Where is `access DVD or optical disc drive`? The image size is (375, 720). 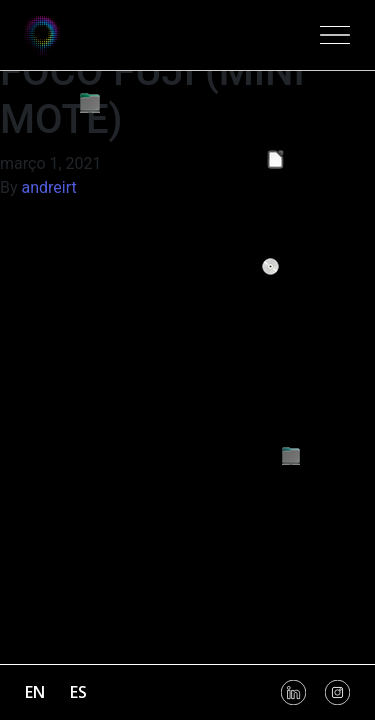 access DVD or optical disc drive is located at coordinates (270, 266).